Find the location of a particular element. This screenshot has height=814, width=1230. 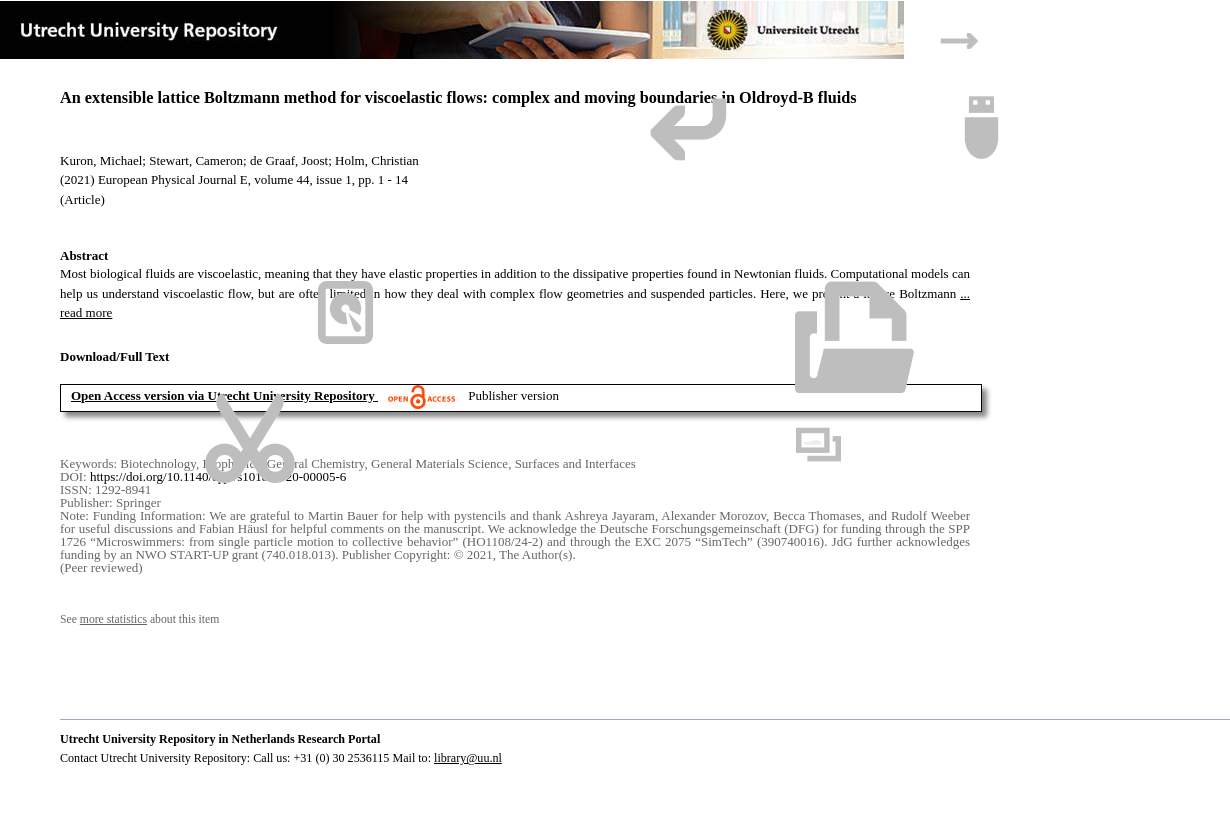

access connected USB hard drive is located at coordinates (345, 312).